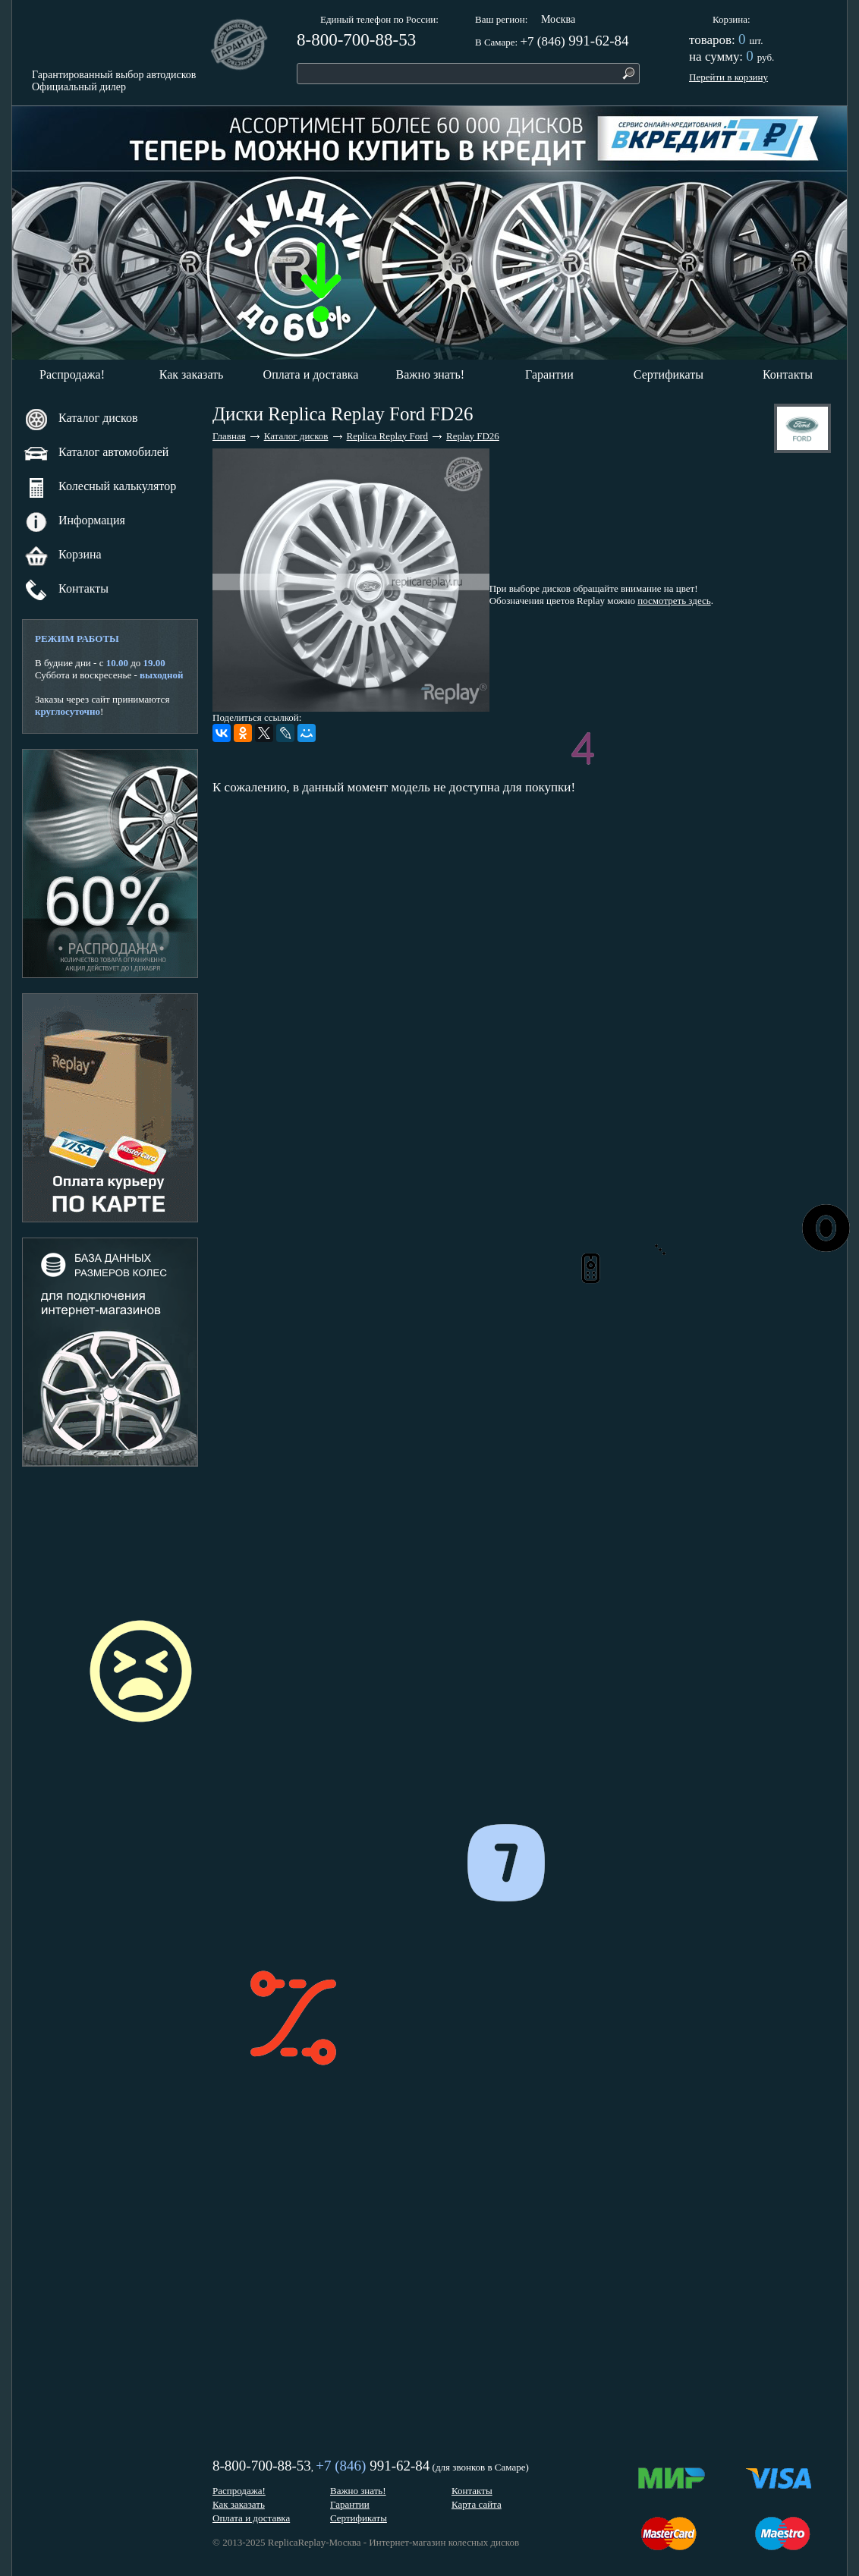  What do you see at coordinates (506, 1863) in the screenshot?
I see `indicates item number 7 in a list or sequence` at bounding box center [506, 1863].